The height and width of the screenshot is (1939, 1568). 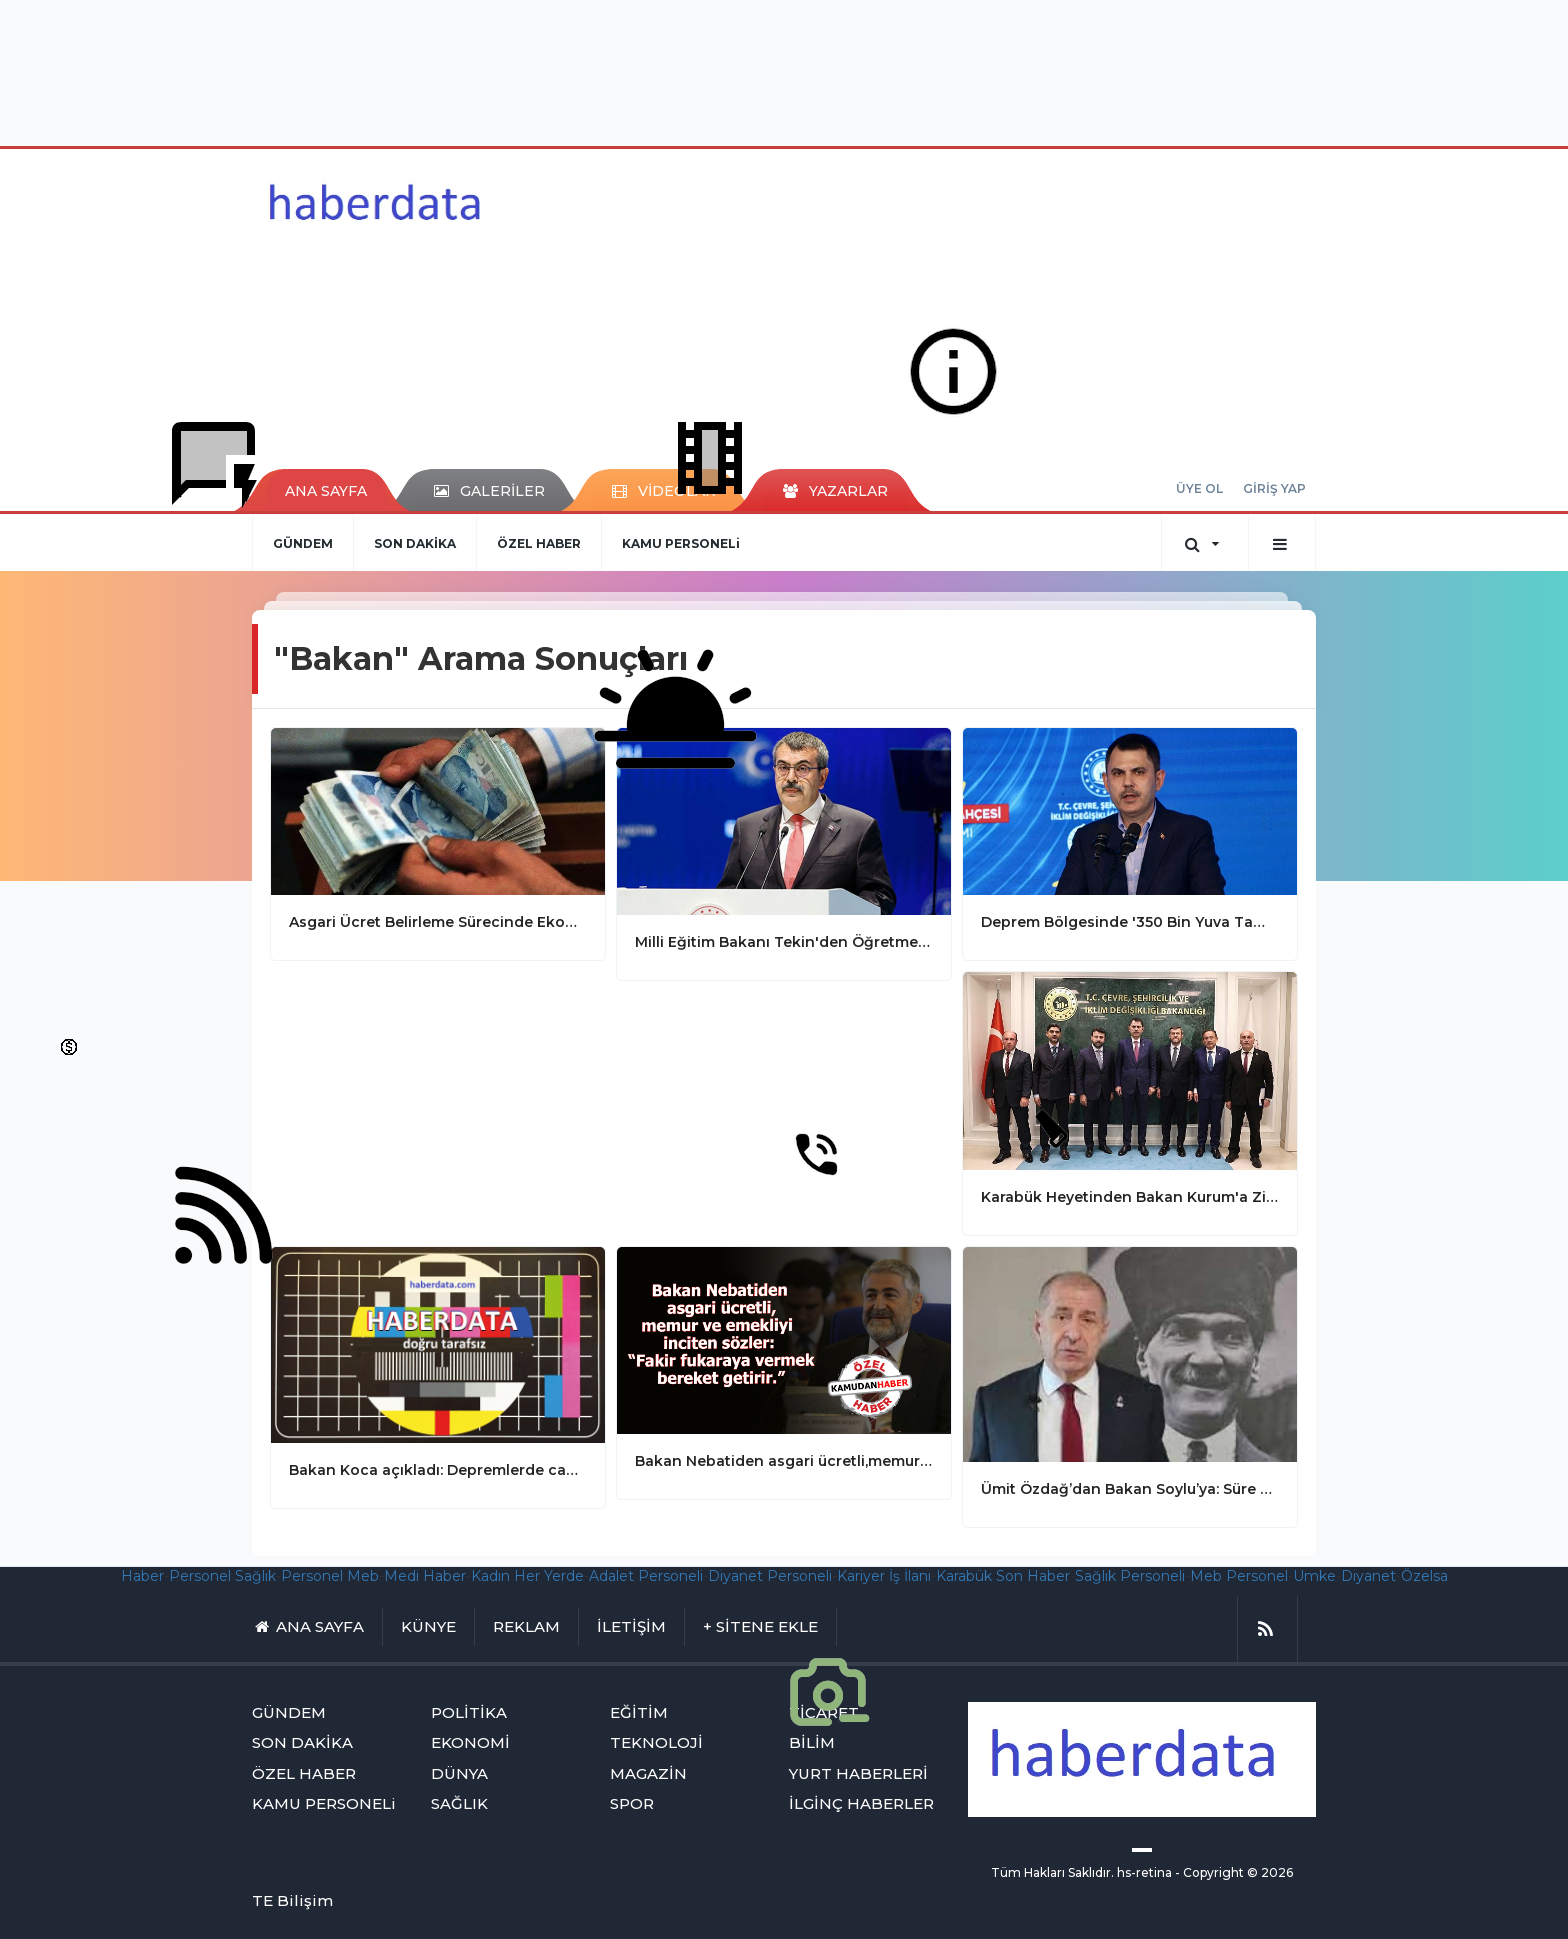 I want to click on find carpentry or woodworking services, so click(x=1052, y=1129).